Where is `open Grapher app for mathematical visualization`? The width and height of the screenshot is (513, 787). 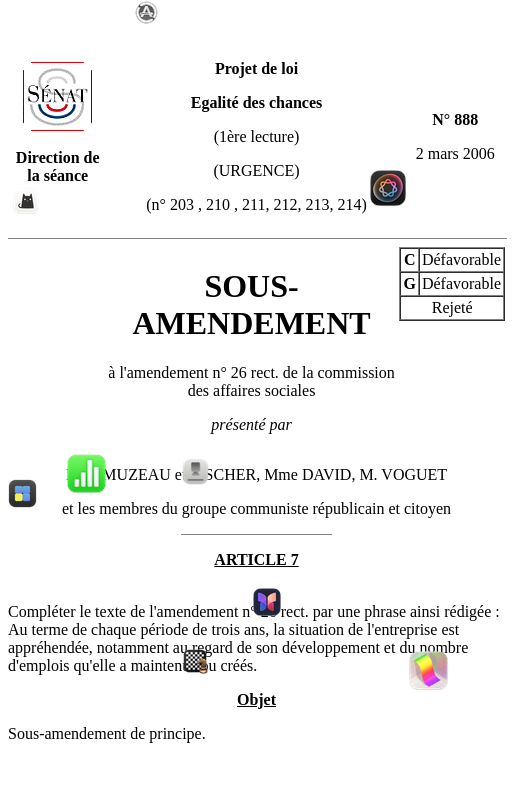
open Grapher app for mathematical visualization is located at coordinates (428, 670).